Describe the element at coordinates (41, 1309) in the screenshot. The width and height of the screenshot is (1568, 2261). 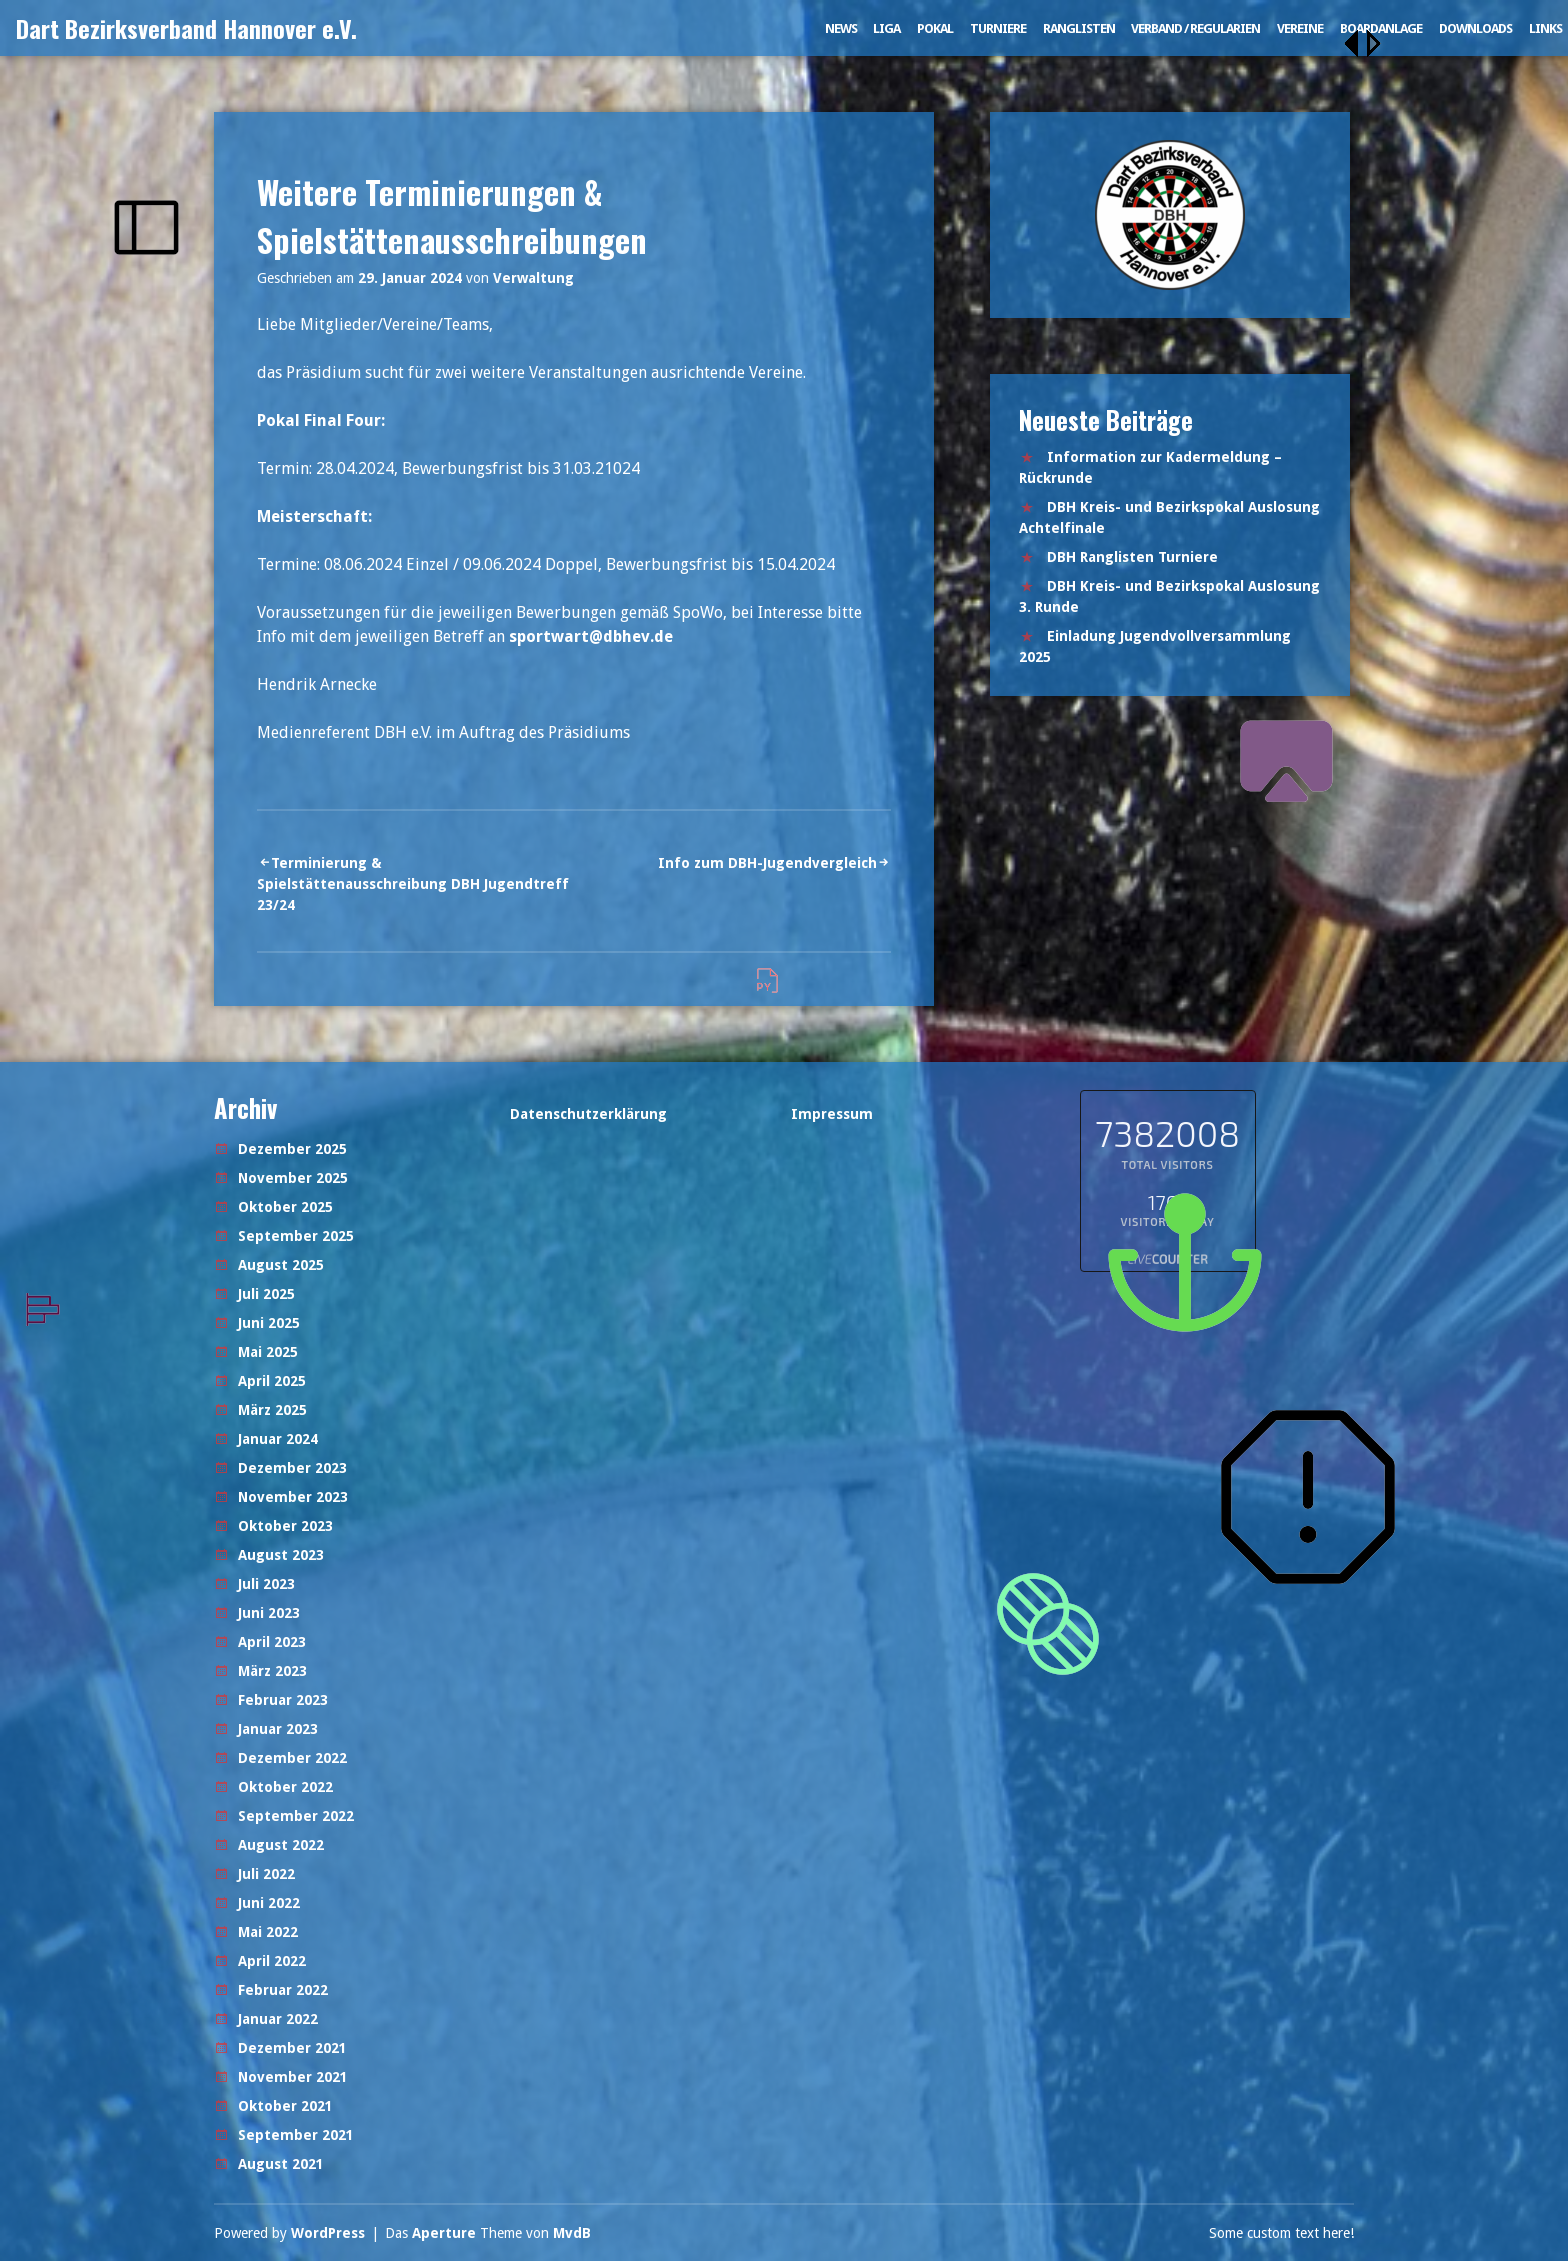
I see `view horizontal bar chart` at that location.